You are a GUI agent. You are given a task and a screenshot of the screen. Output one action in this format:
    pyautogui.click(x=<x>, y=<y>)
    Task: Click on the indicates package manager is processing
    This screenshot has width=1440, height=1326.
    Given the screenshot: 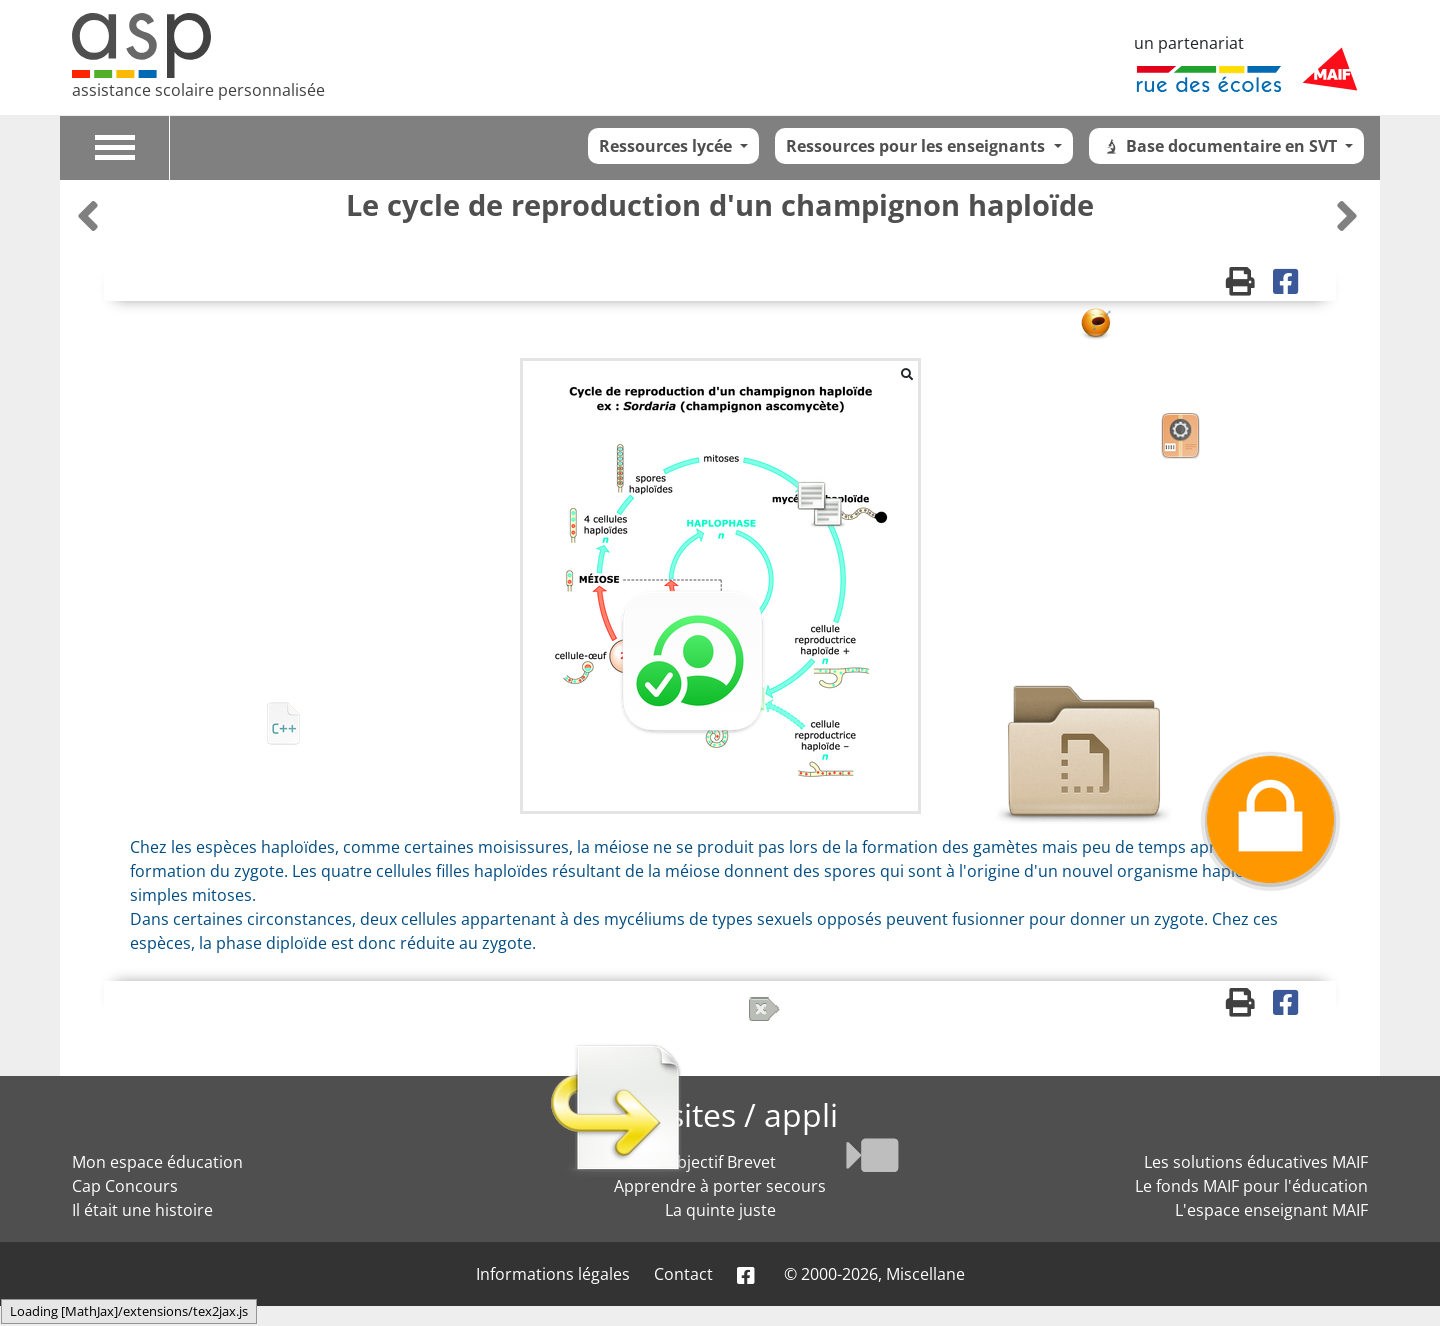 What is the action you would take?
    pyautogui.click(x=1180, y=435)
    